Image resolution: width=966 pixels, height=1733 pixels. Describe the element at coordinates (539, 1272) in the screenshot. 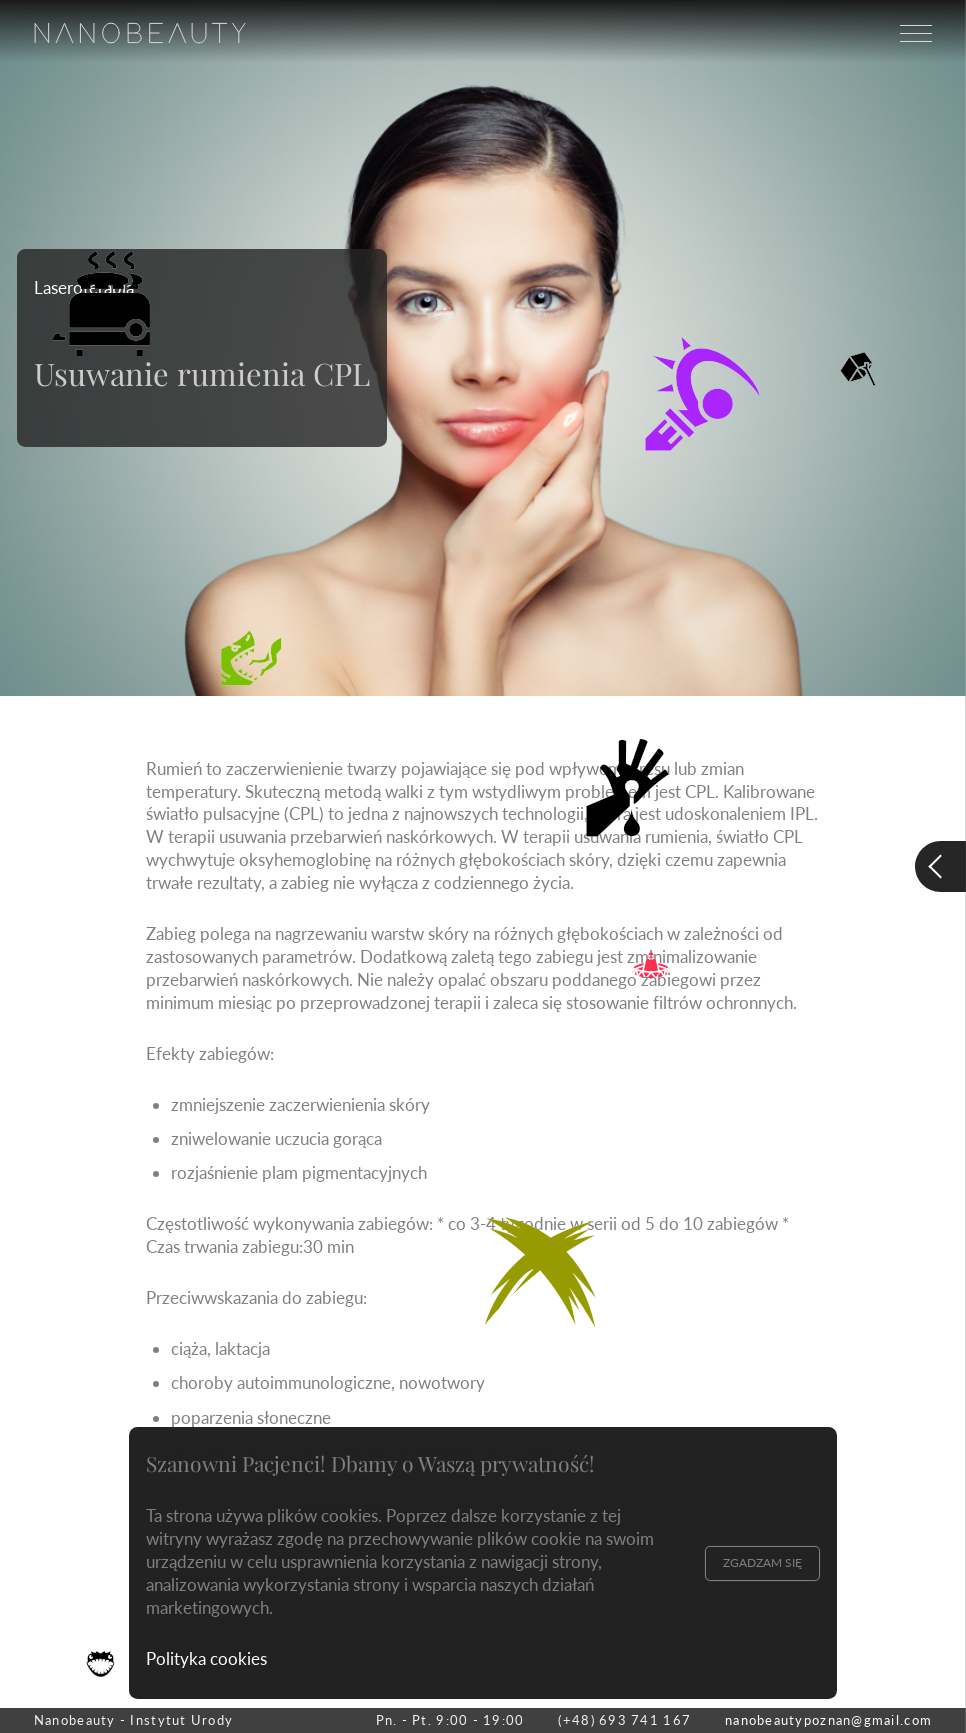

I see `dismiss or close a dialog` at that location.